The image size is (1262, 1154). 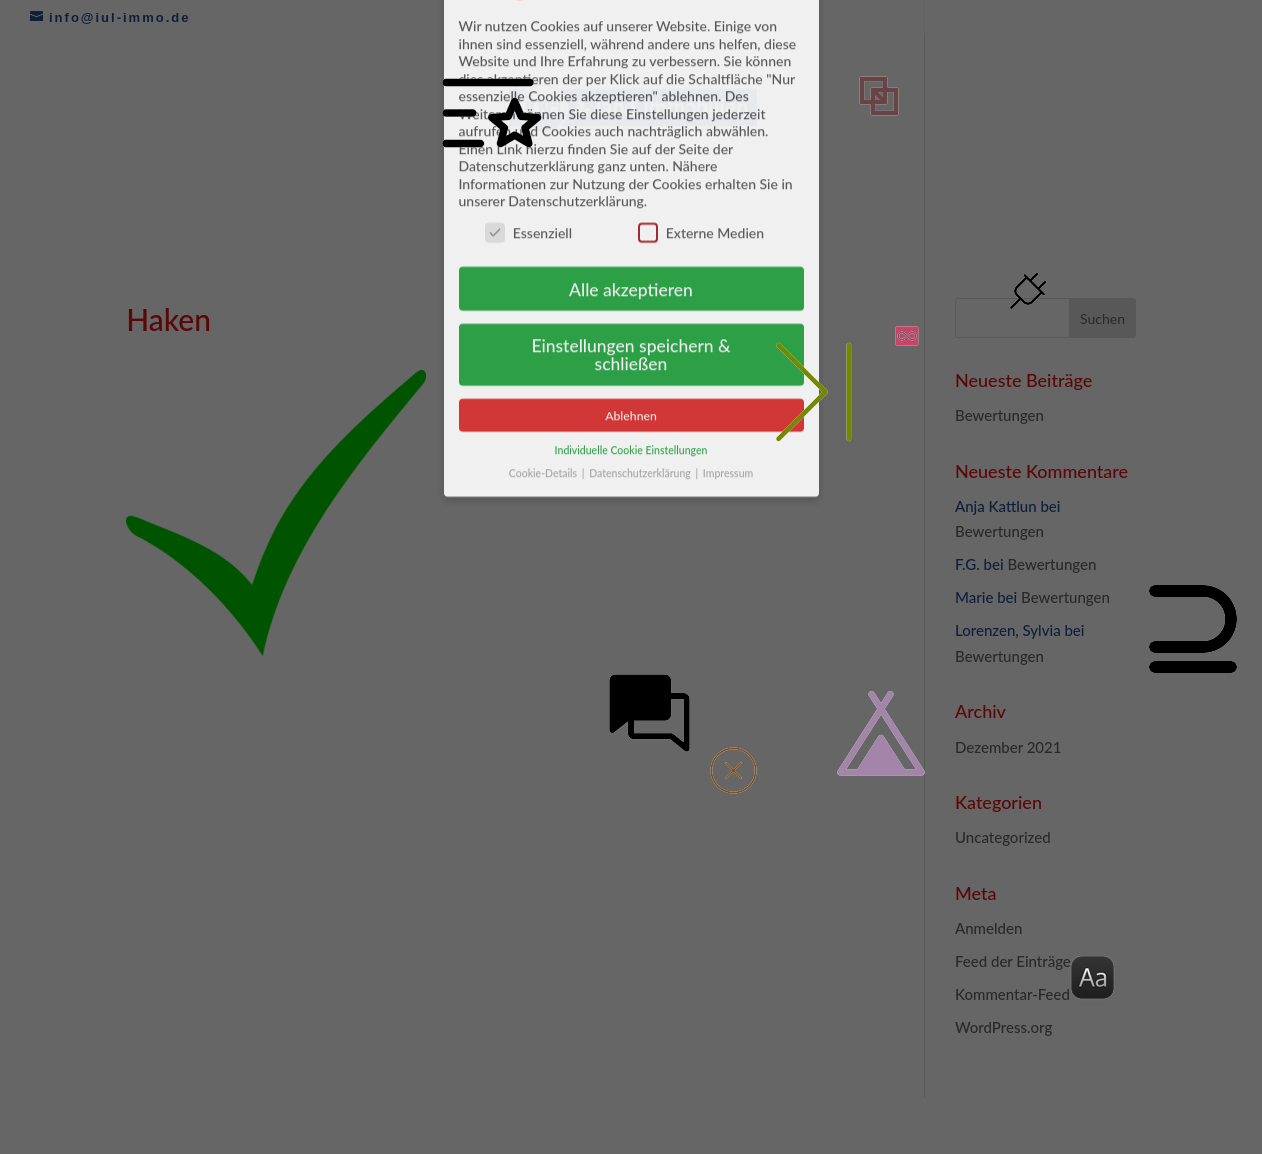 What do you see at coordinates (879, 96) in the screenshot?
I see `merge or intersect selected layers` at bounding box center [879, 96].